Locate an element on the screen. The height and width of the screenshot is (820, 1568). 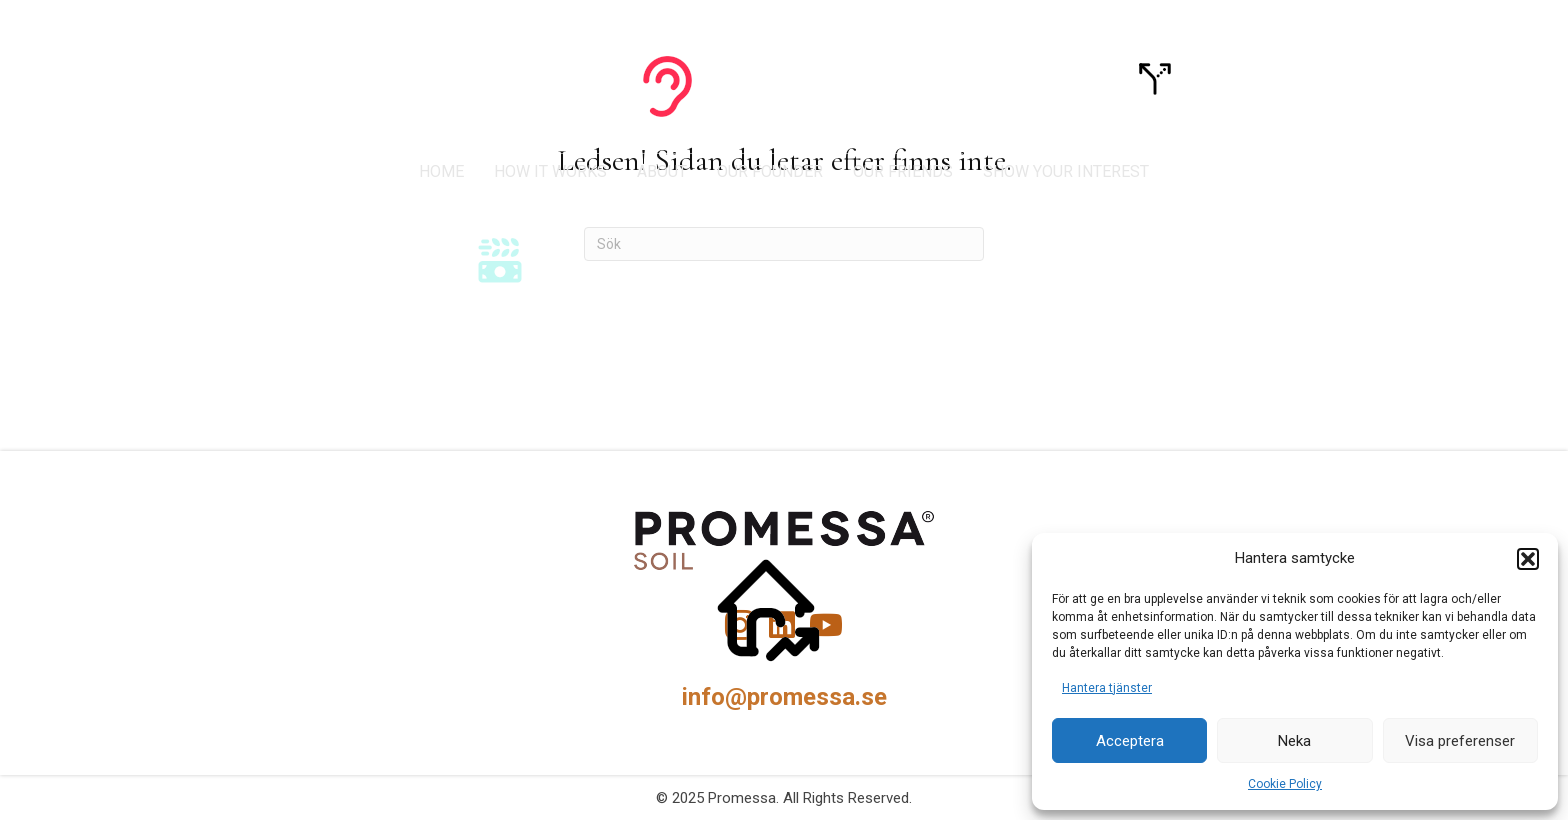
view home analytics and statistics is located at coordinates (766, 608).